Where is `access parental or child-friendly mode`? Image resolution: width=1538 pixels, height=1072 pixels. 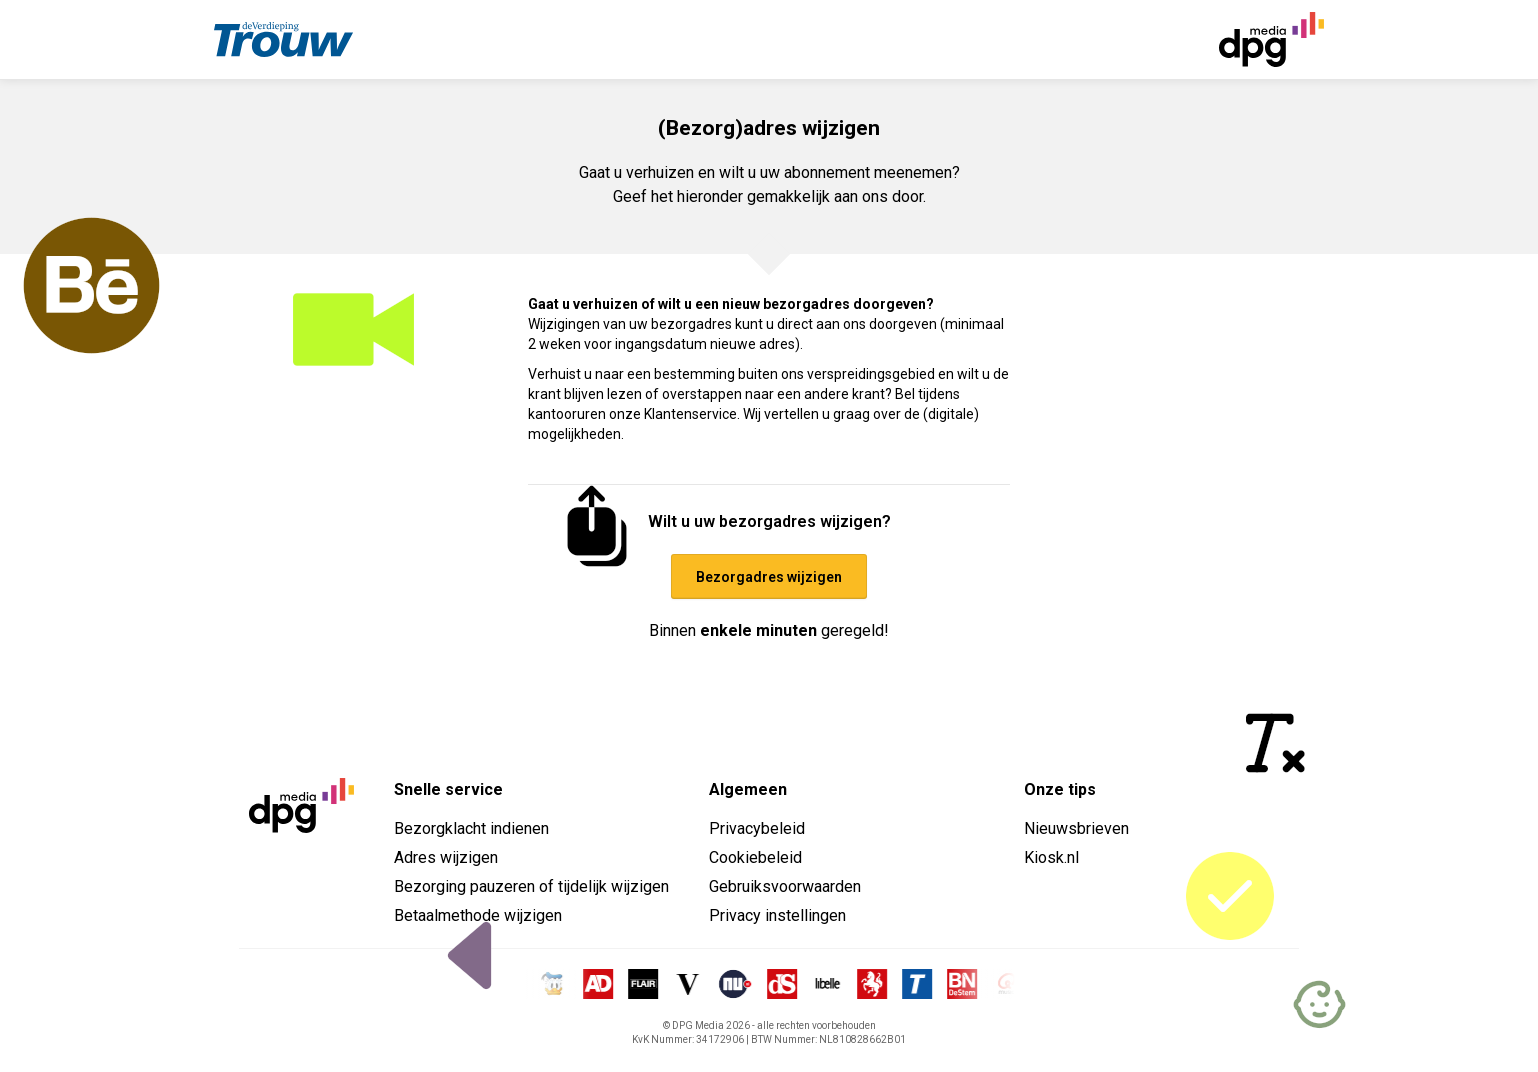
access parental or child-friendly mode is located at coordinates (1319, 1004).